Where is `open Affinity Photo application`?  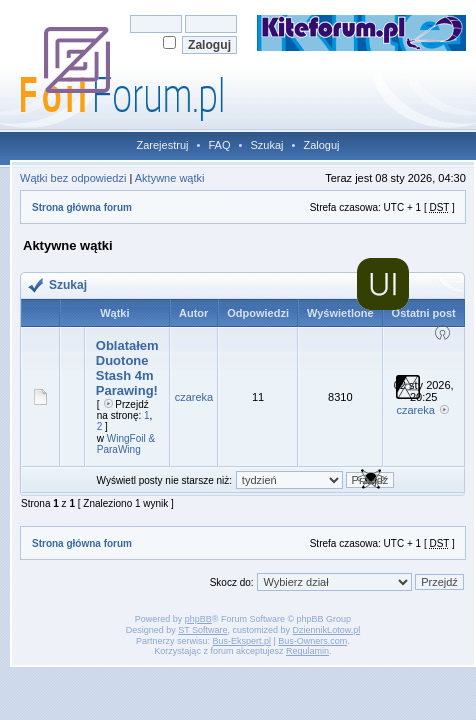
open Affinity Photo application is located at coordinates (408, 387).